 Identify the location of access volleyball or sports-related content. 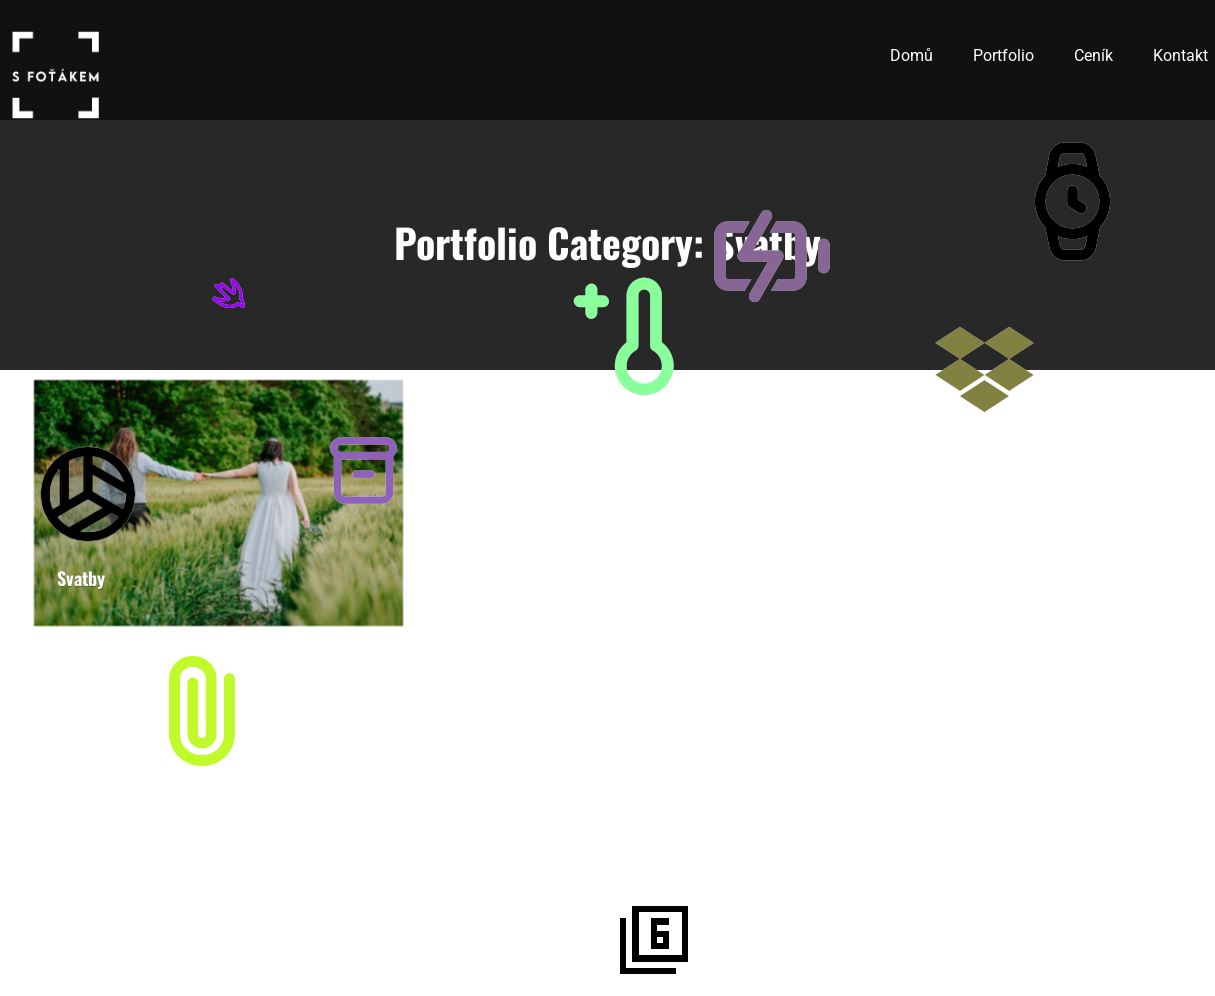
(88, 494).